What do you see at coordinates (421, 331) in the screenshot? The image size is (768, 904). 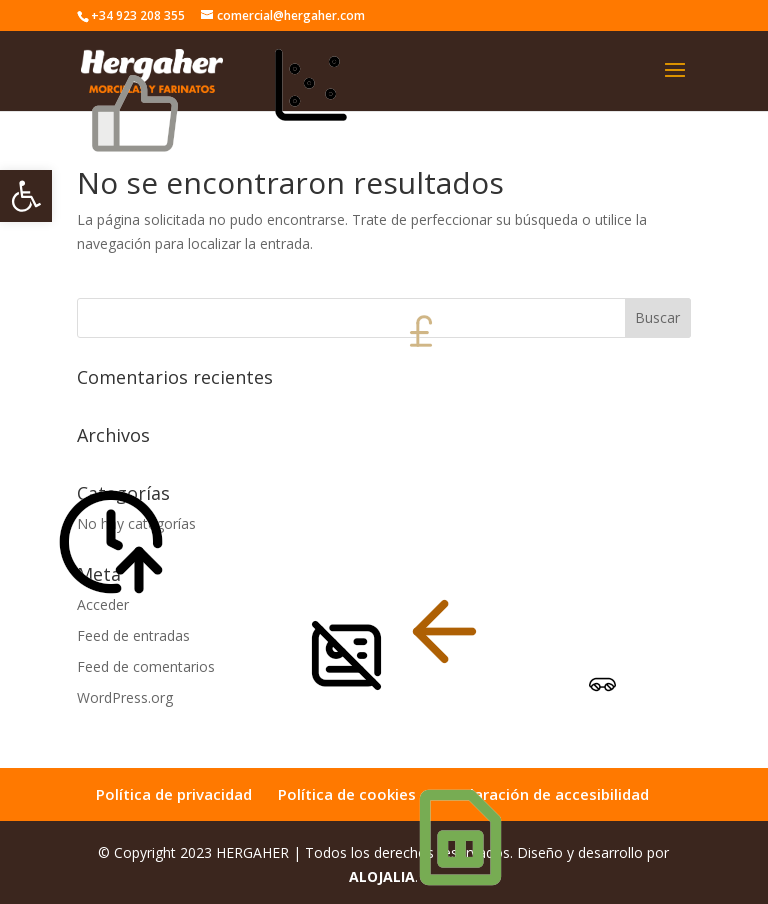 I see `view pricing in British pounds` at bounding box center [421, 331].